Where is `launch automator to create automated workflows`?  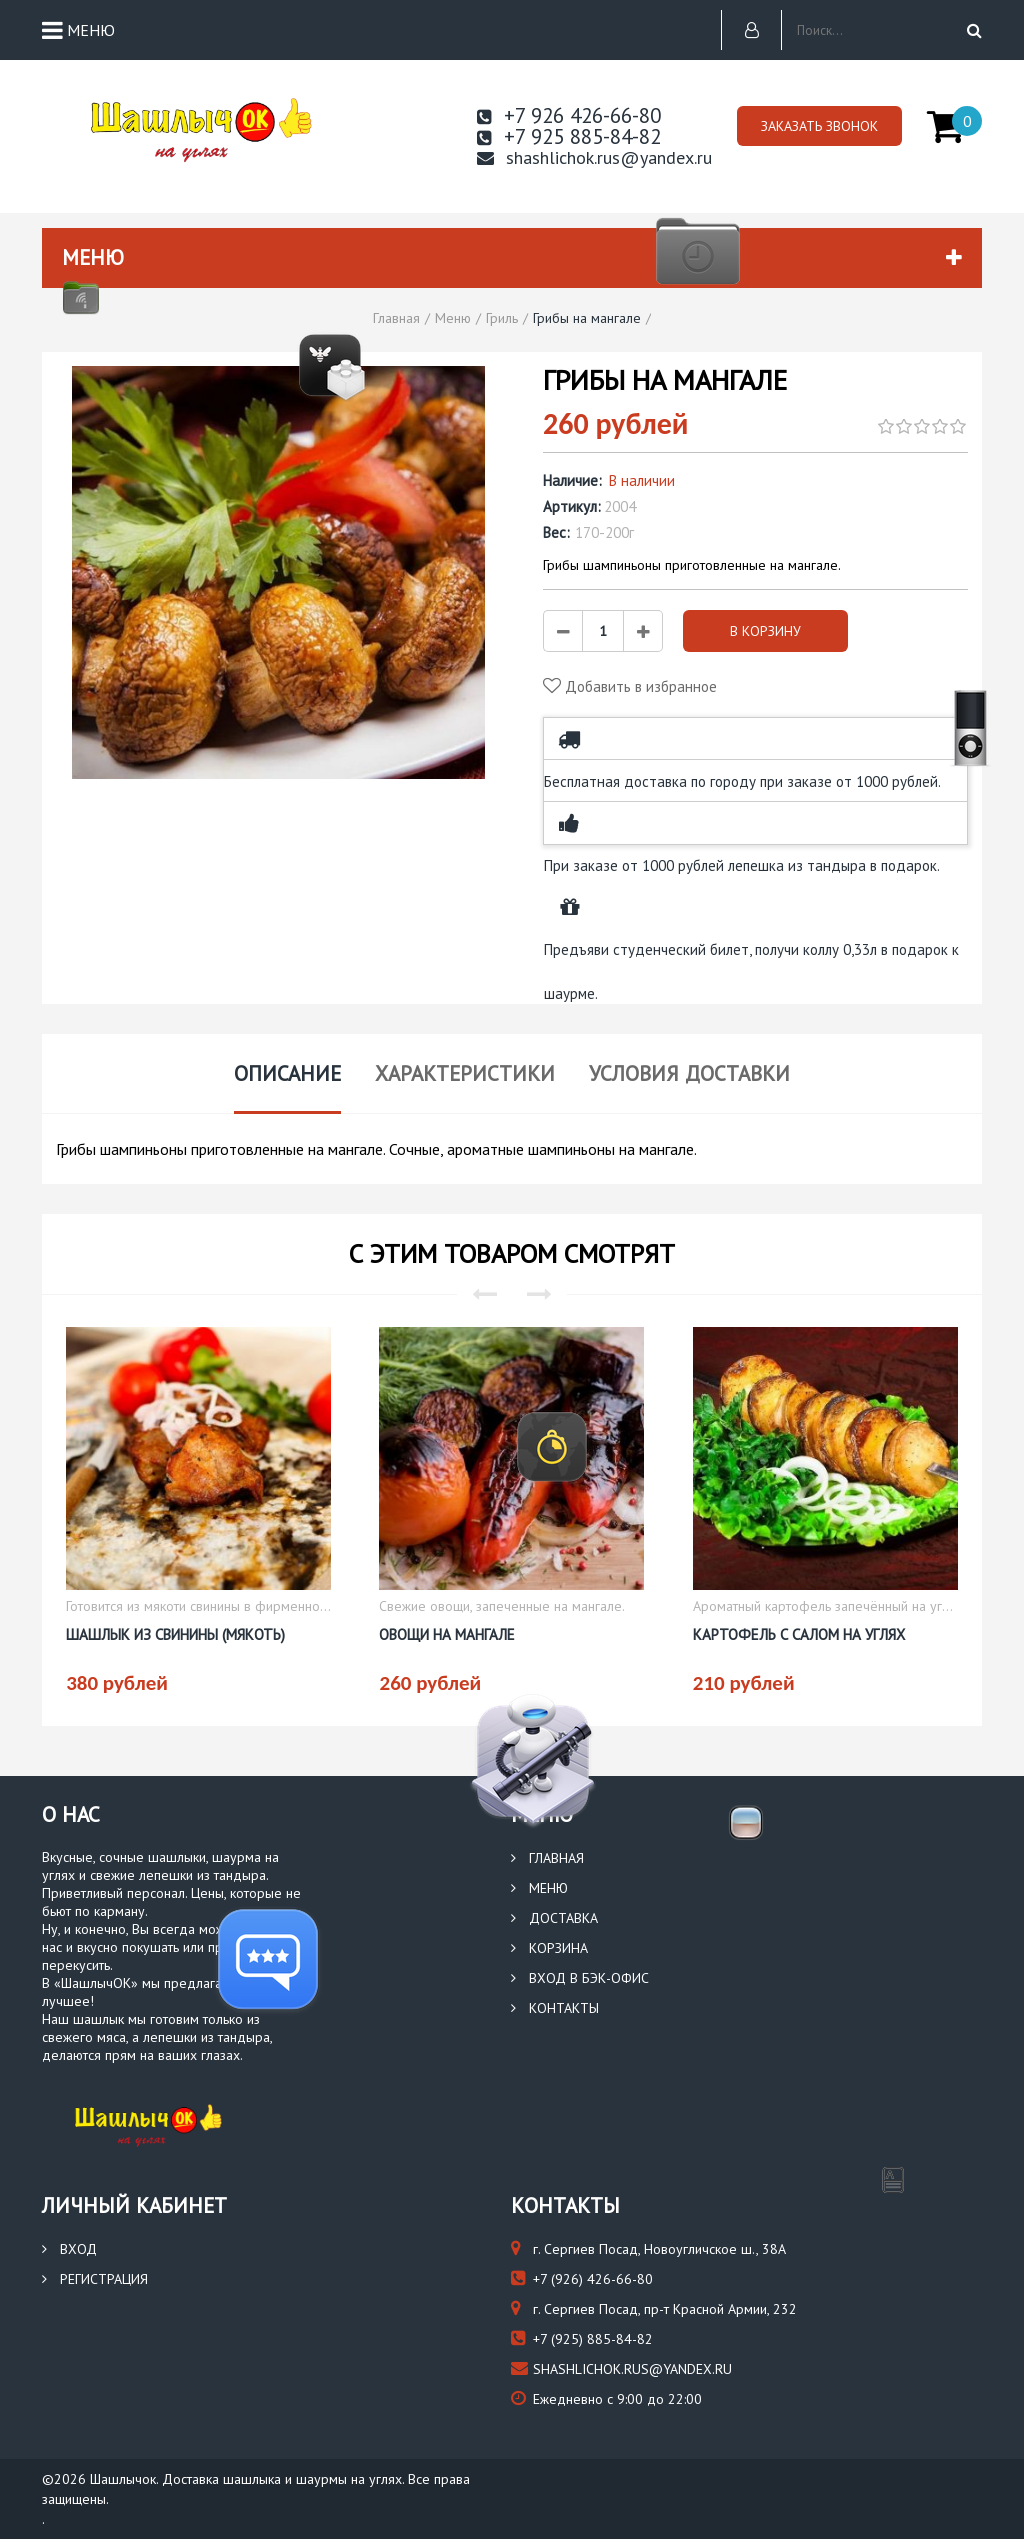 launch automator to create automated workflows is located at coordinates (533, 1761).